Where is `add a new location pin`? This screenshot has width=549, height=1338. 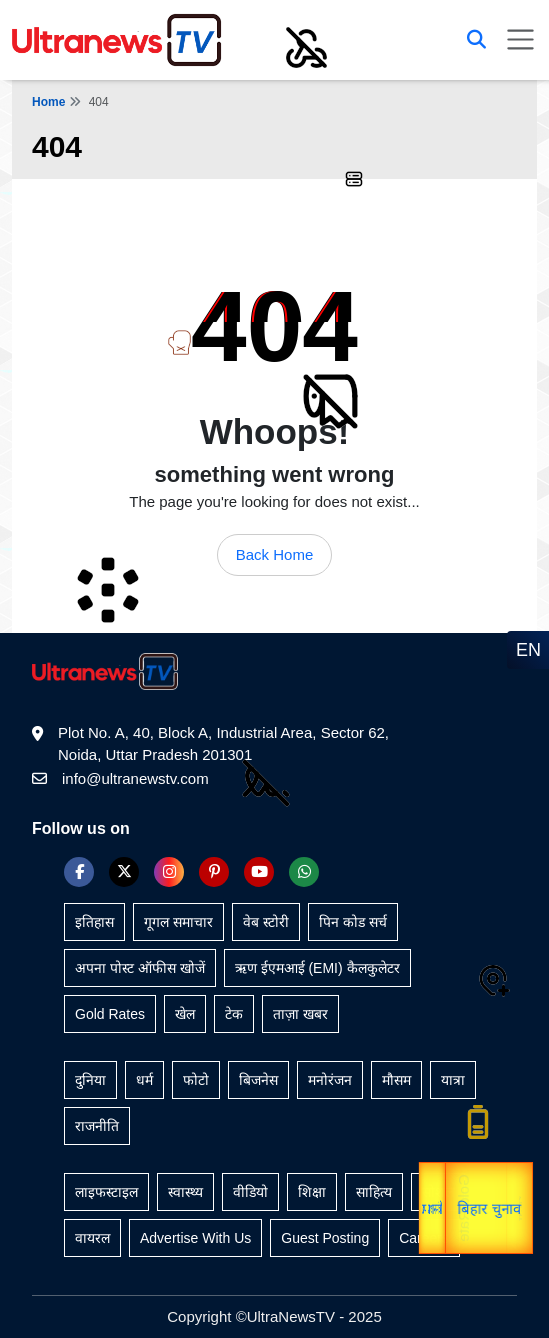
add a new location pin is located at coordinates (493, 980).